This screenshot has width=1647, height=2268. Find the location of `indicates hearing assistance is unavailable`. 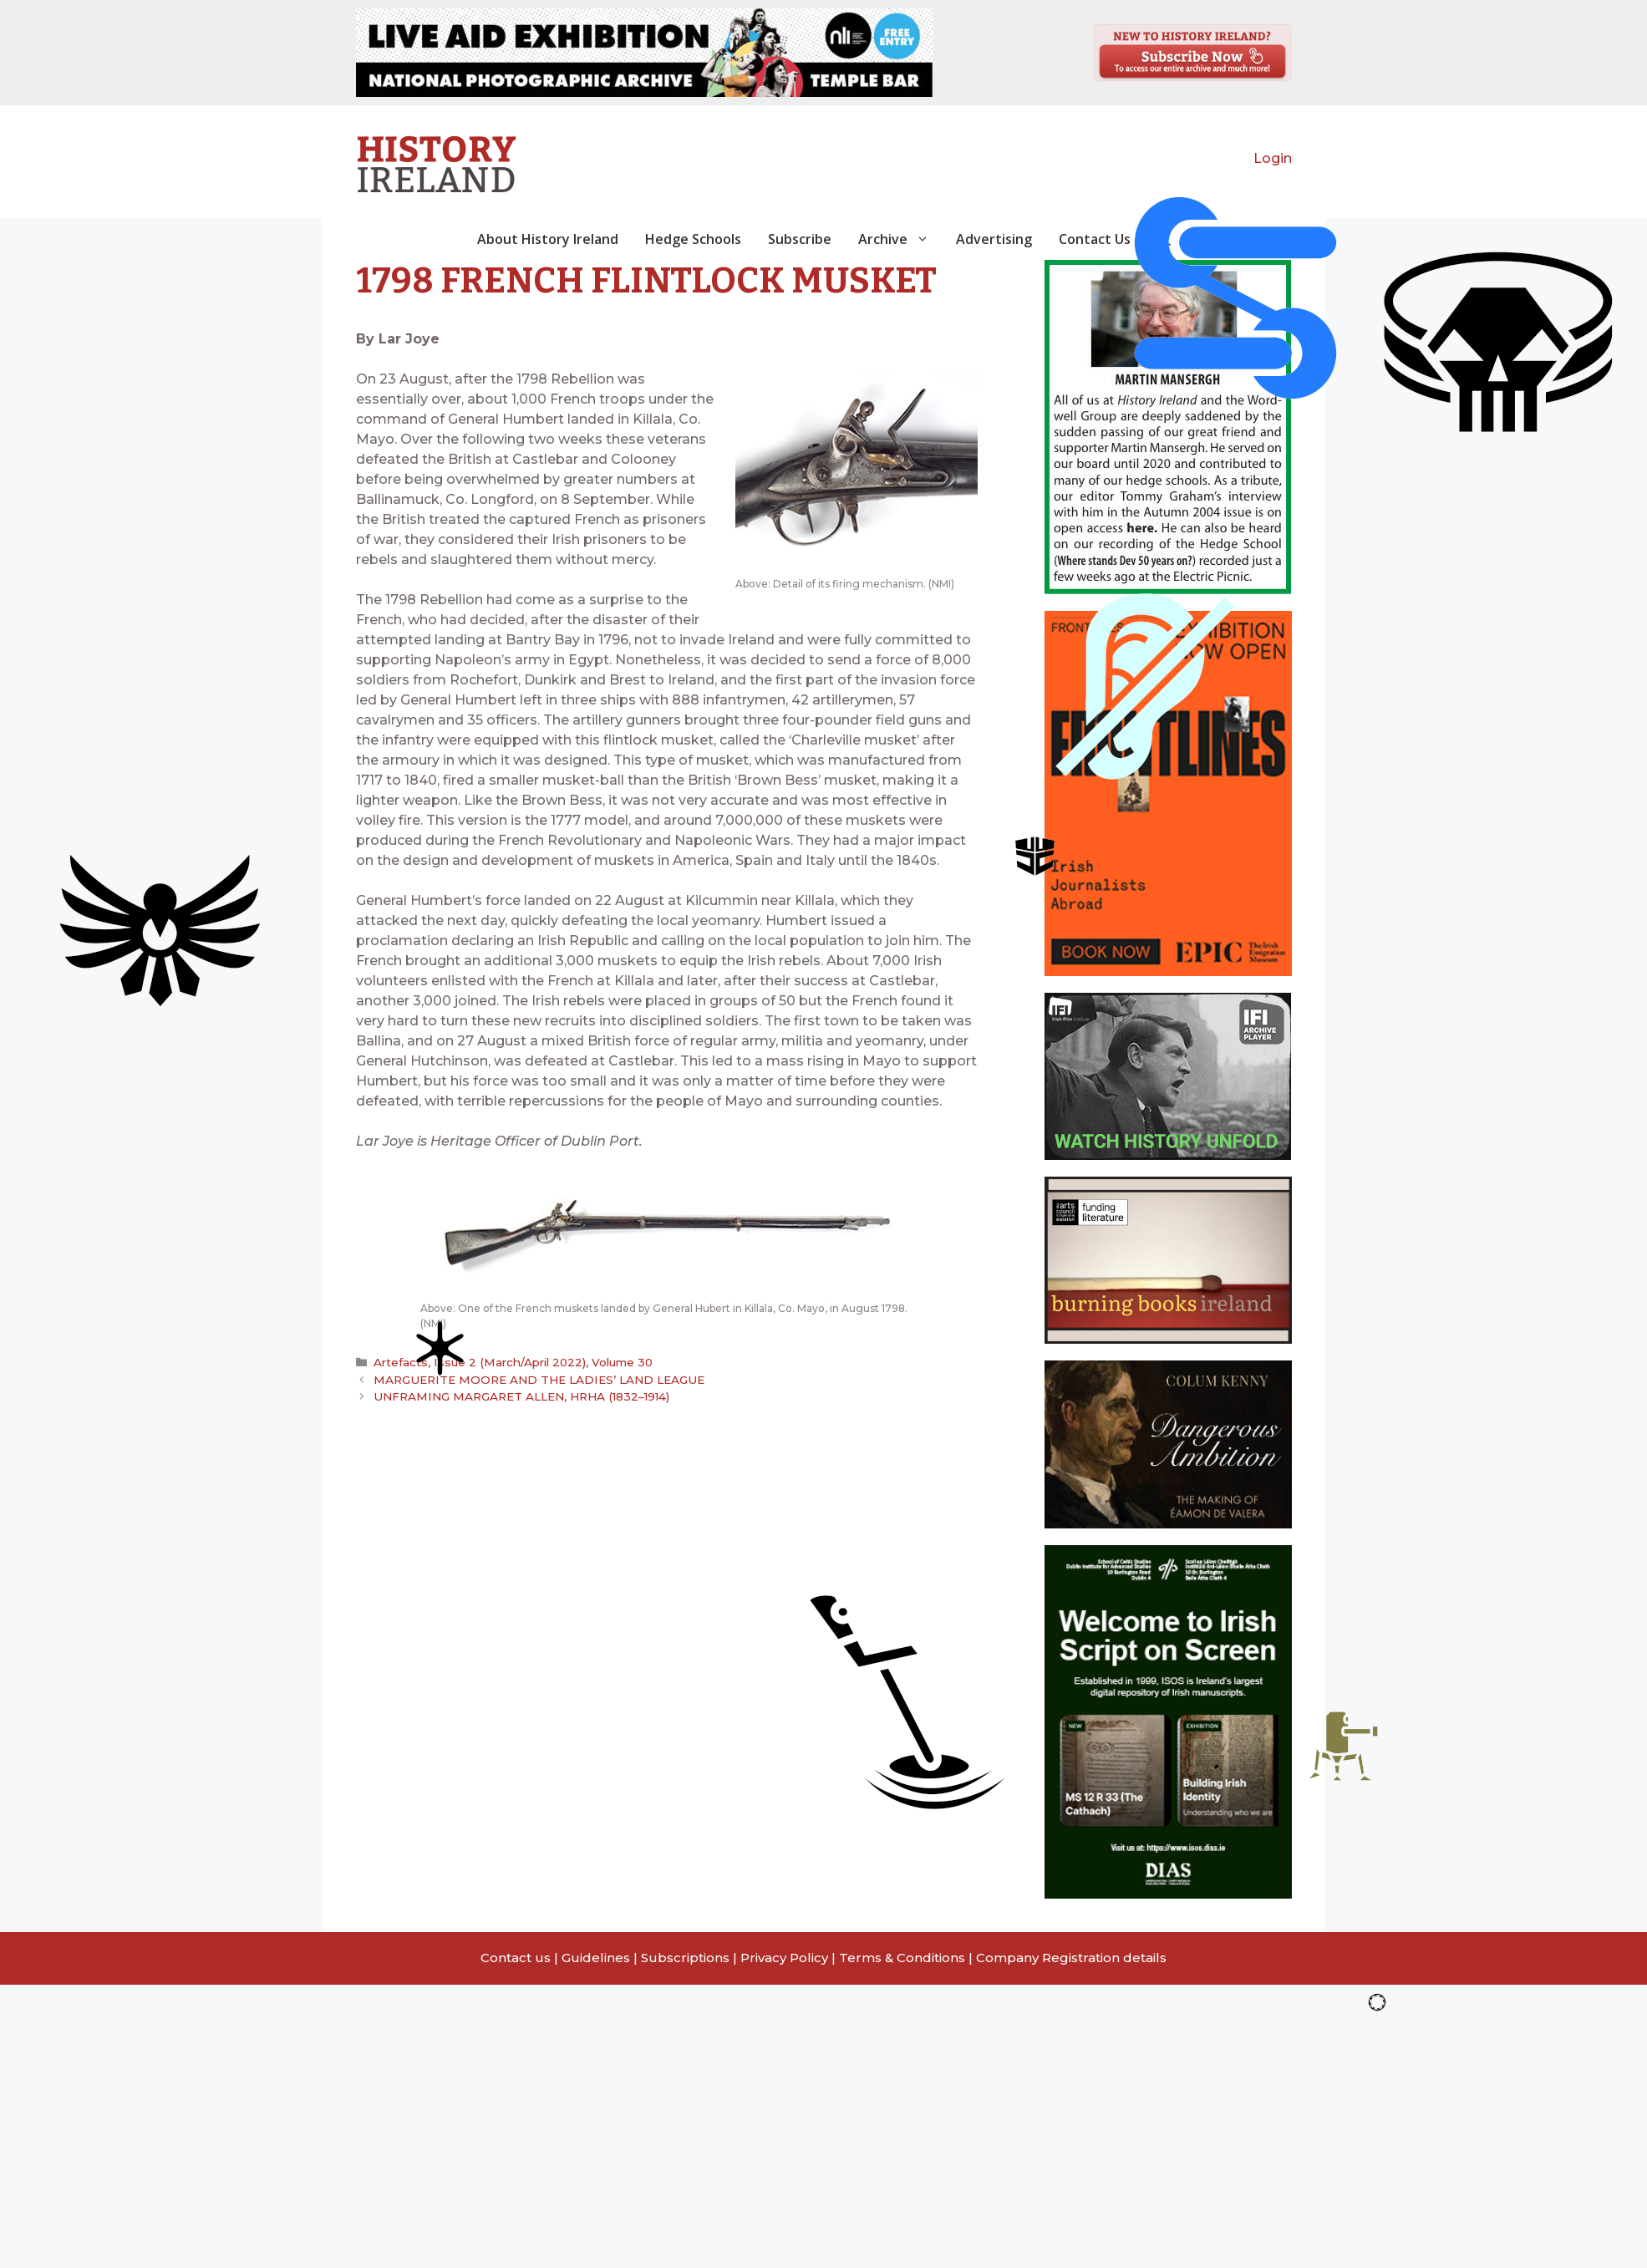

indicates hearing assistance is unavailable is located at coordinates (1145, 686).